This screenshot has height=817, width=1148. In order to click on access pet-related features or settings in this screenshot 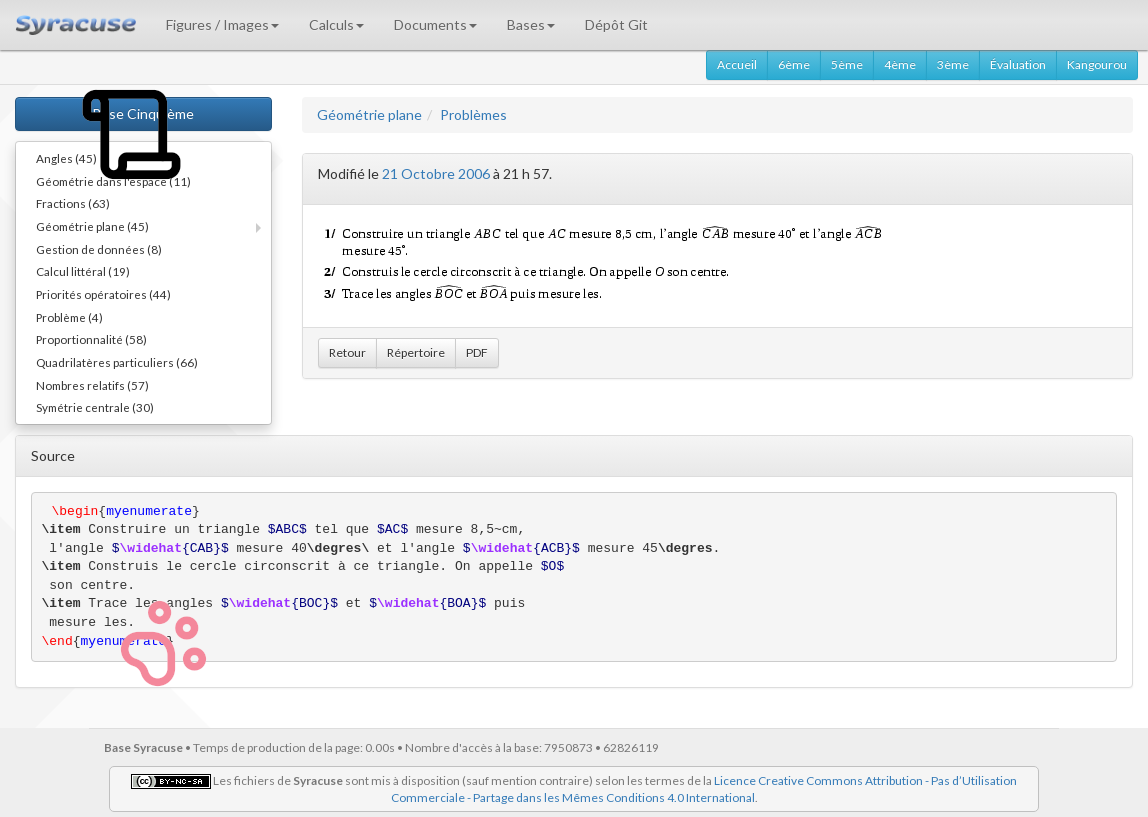, I will do `click(163, 643)`.